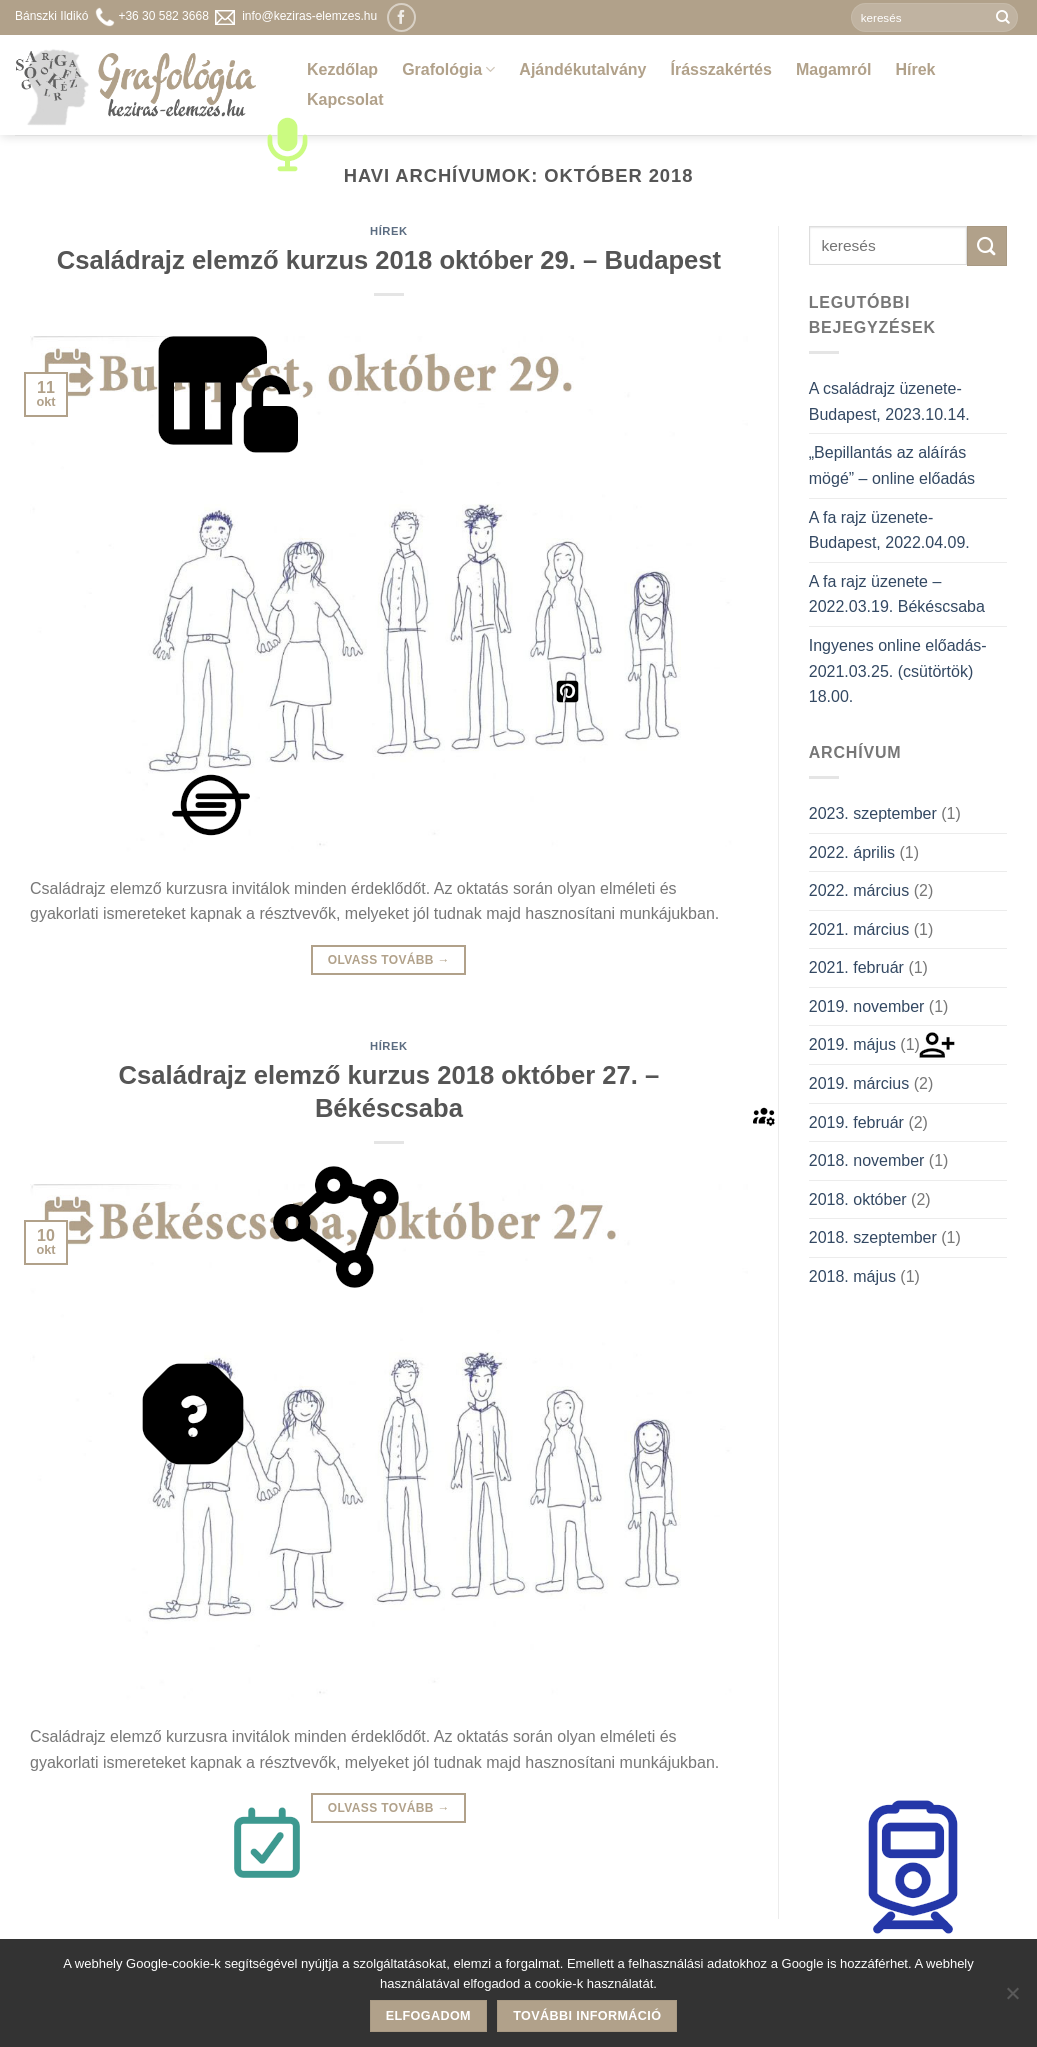 The image size is (1037, 2047). Describe the element at coordinates (913, 1867) in the screenshot. I see `view train schedules or routes` at that location.